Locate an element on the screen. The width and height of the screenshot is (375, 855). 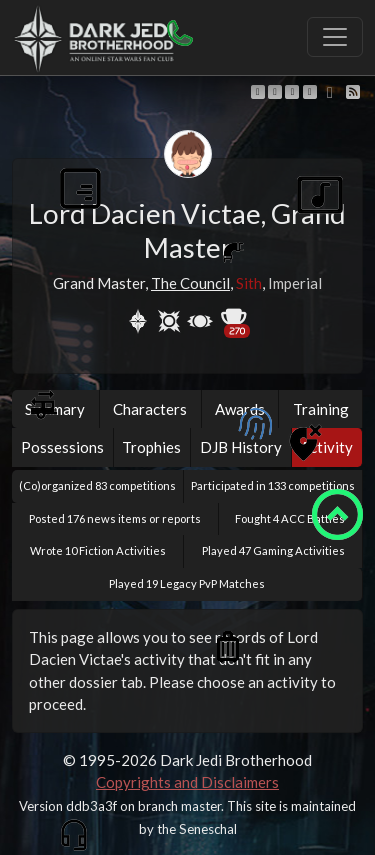
contact customer support is located at coordinates (74, 835).